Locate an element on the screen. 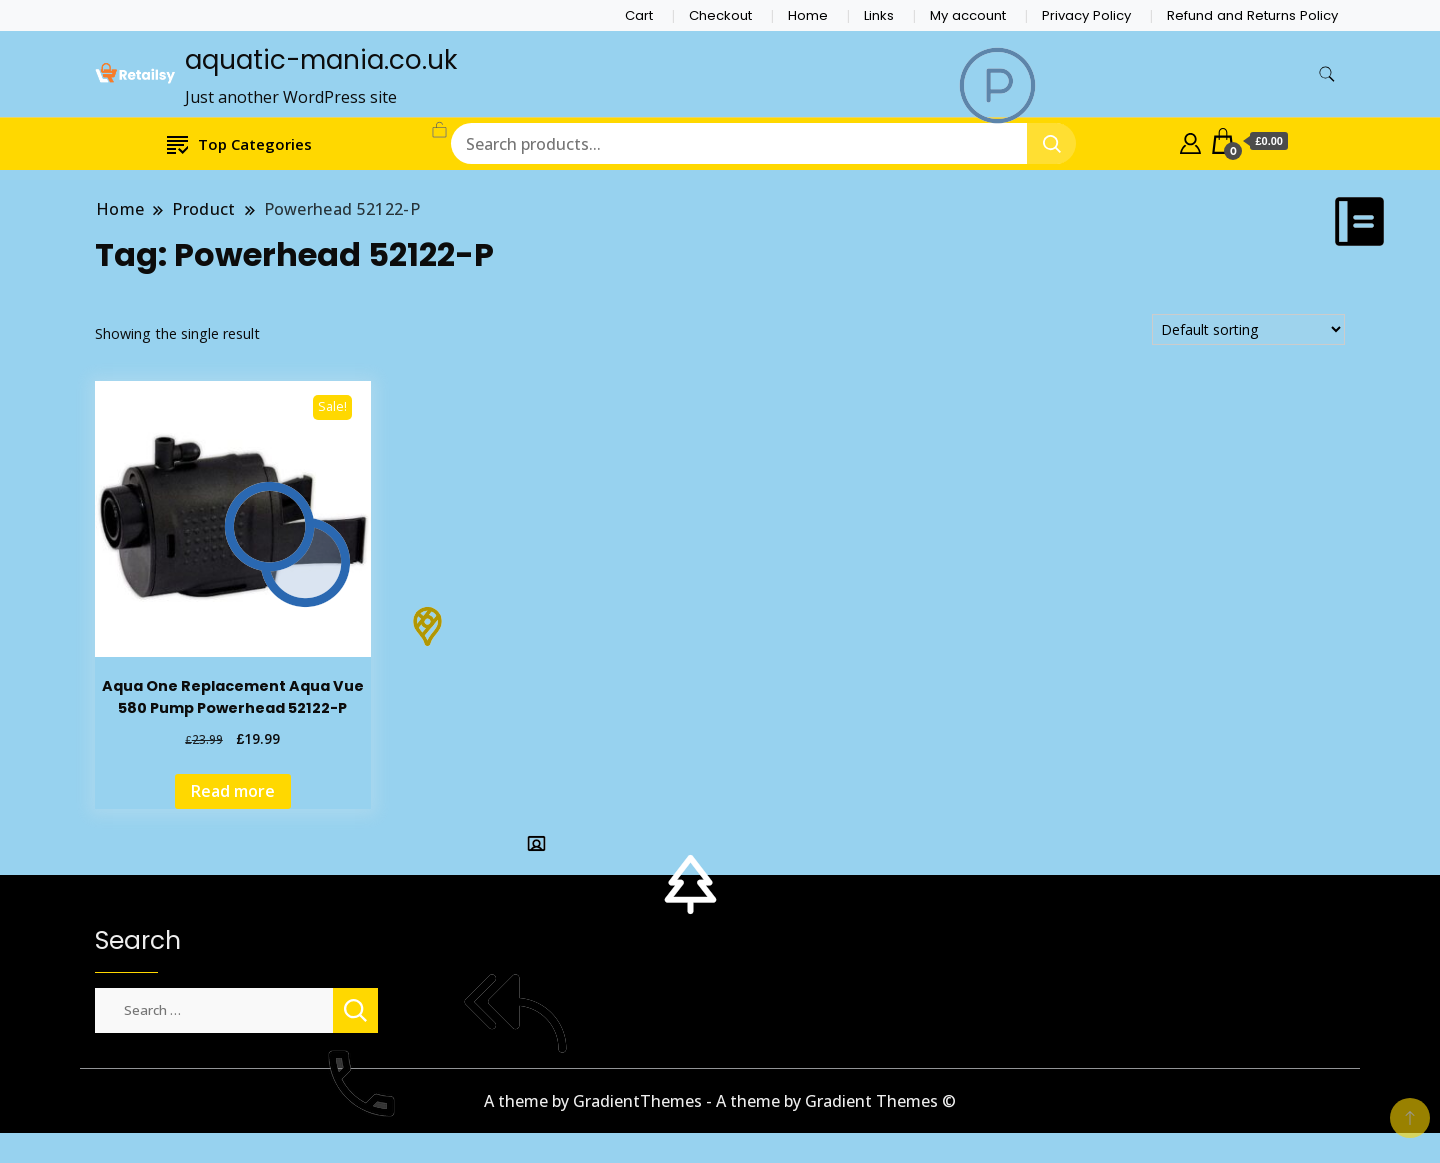  open your notebook or notes is located at coordinates (1359, 221).